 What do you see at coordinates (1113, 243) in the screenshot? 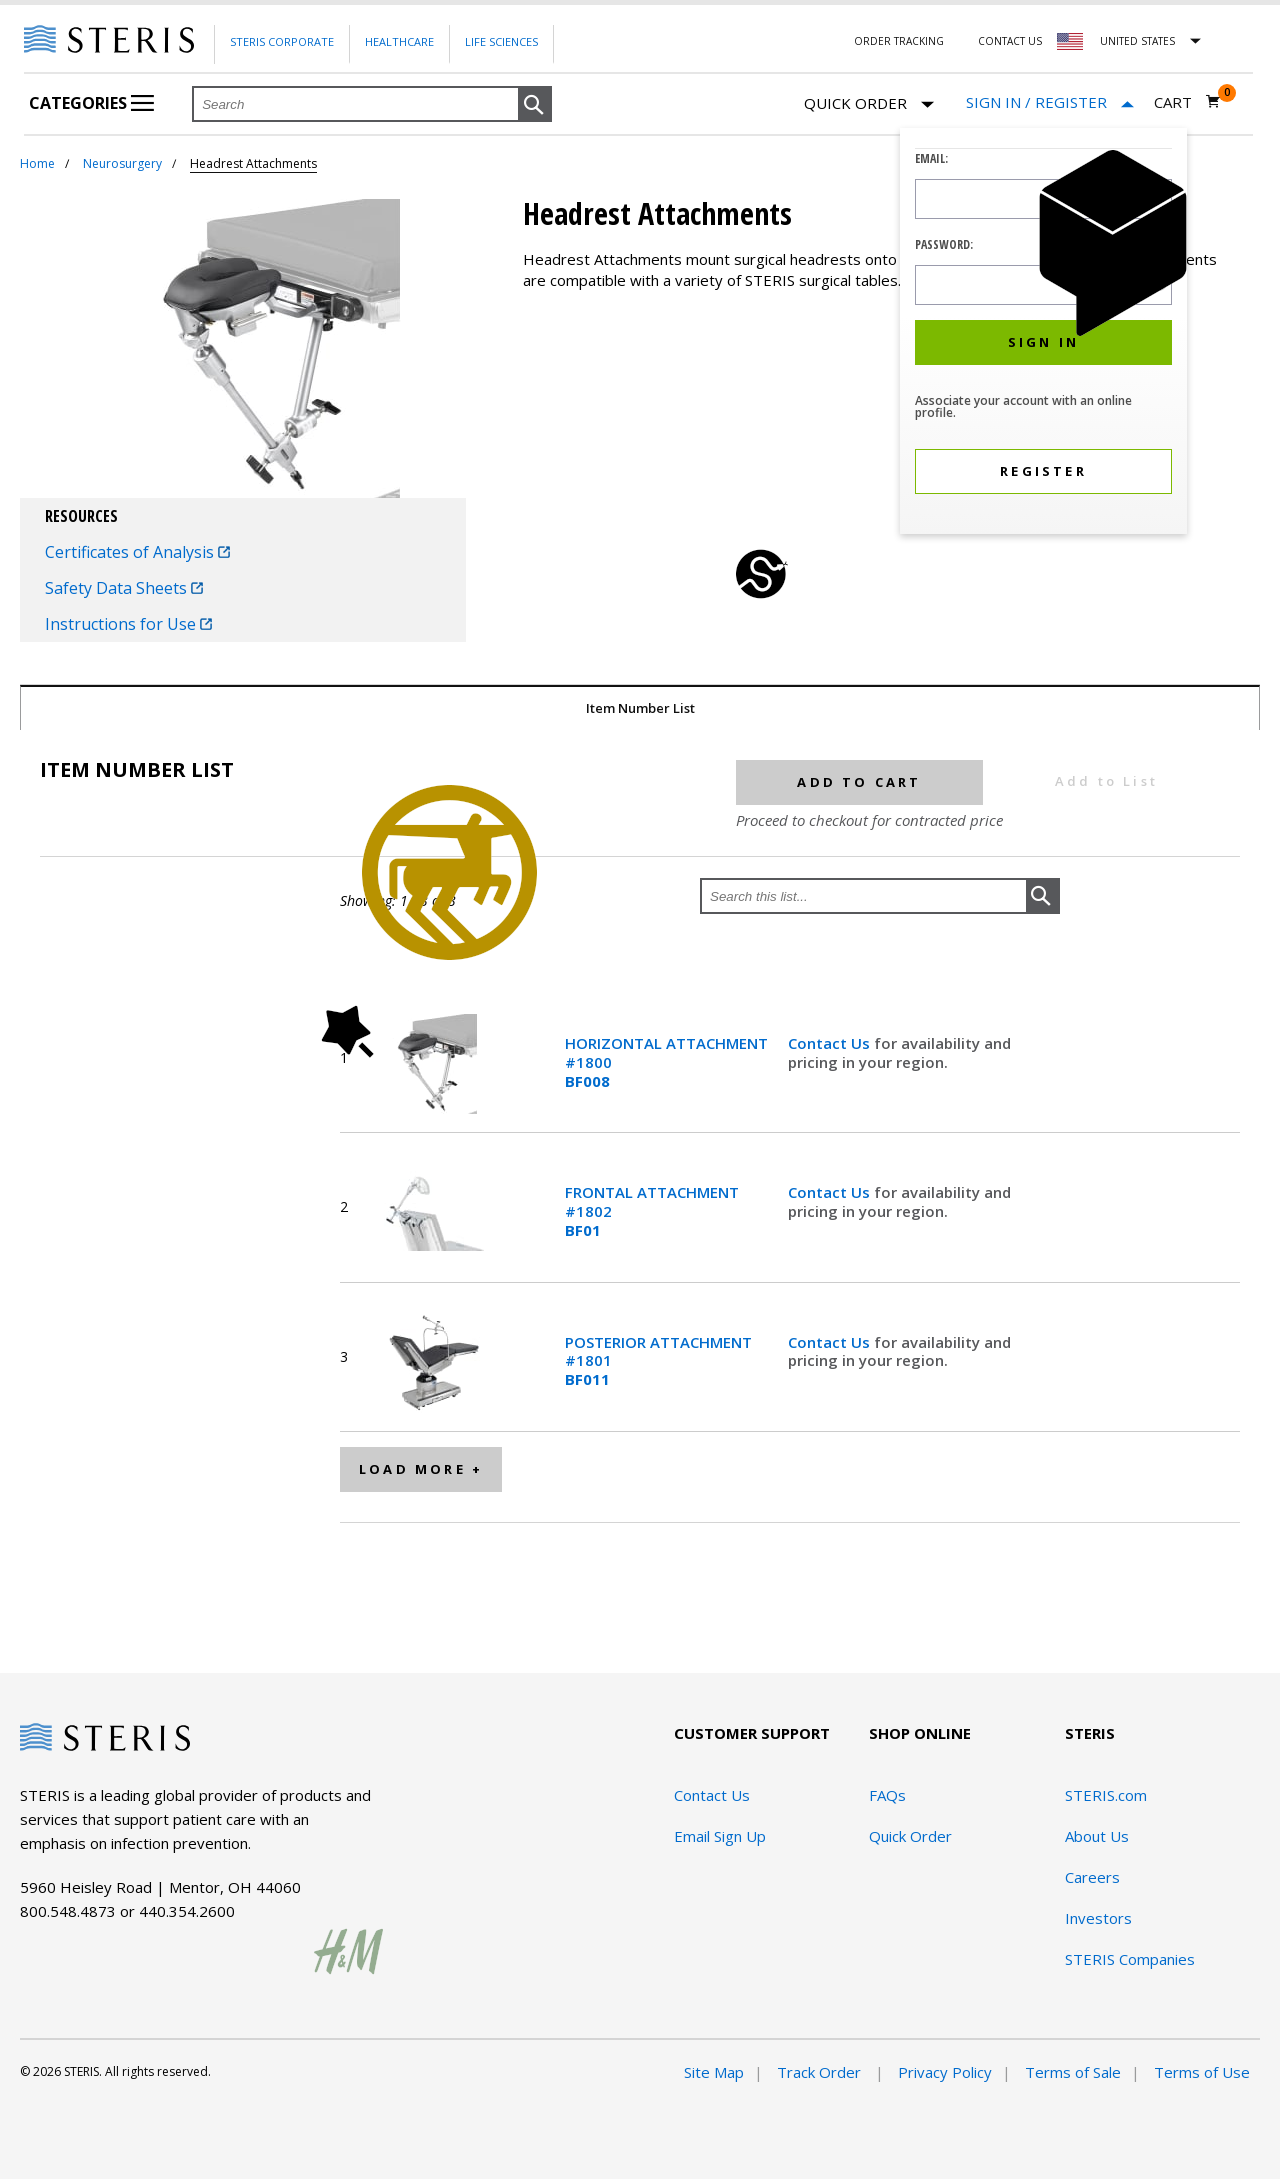
I see `access Google Dialogflow conversational AI platform` at bounding box center [1113, 243].